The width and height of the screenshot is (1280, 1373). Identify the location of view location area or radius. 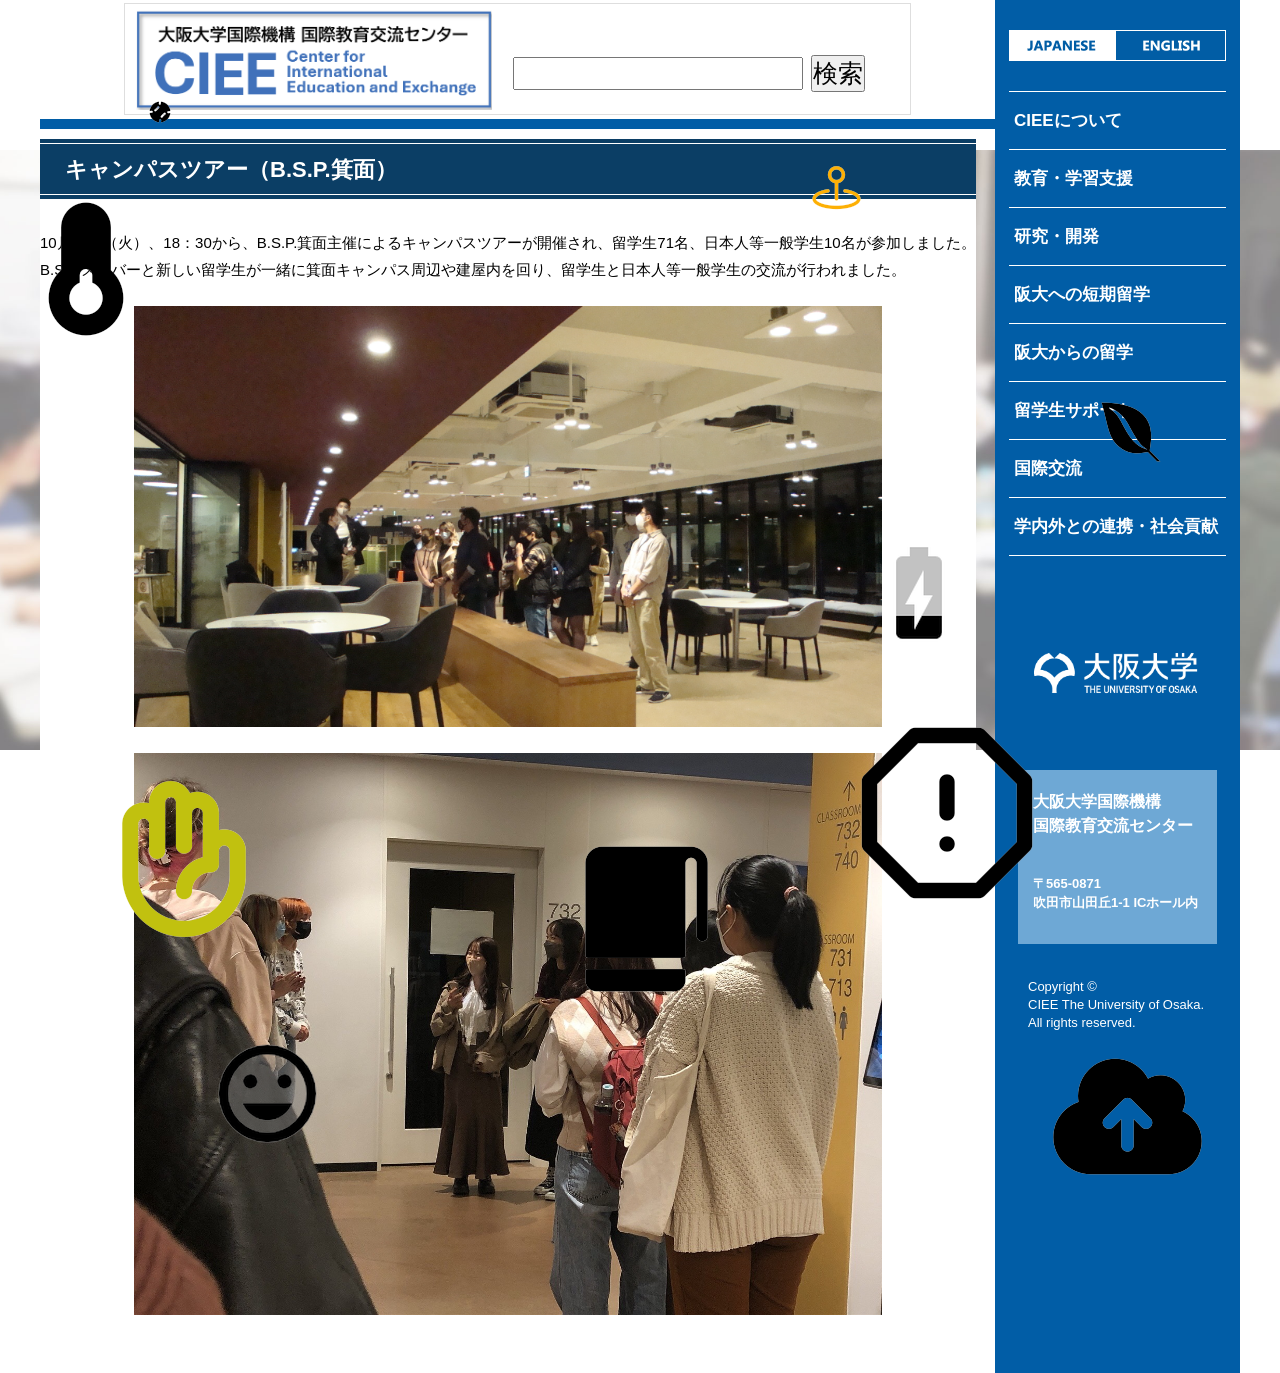
(836, 188).